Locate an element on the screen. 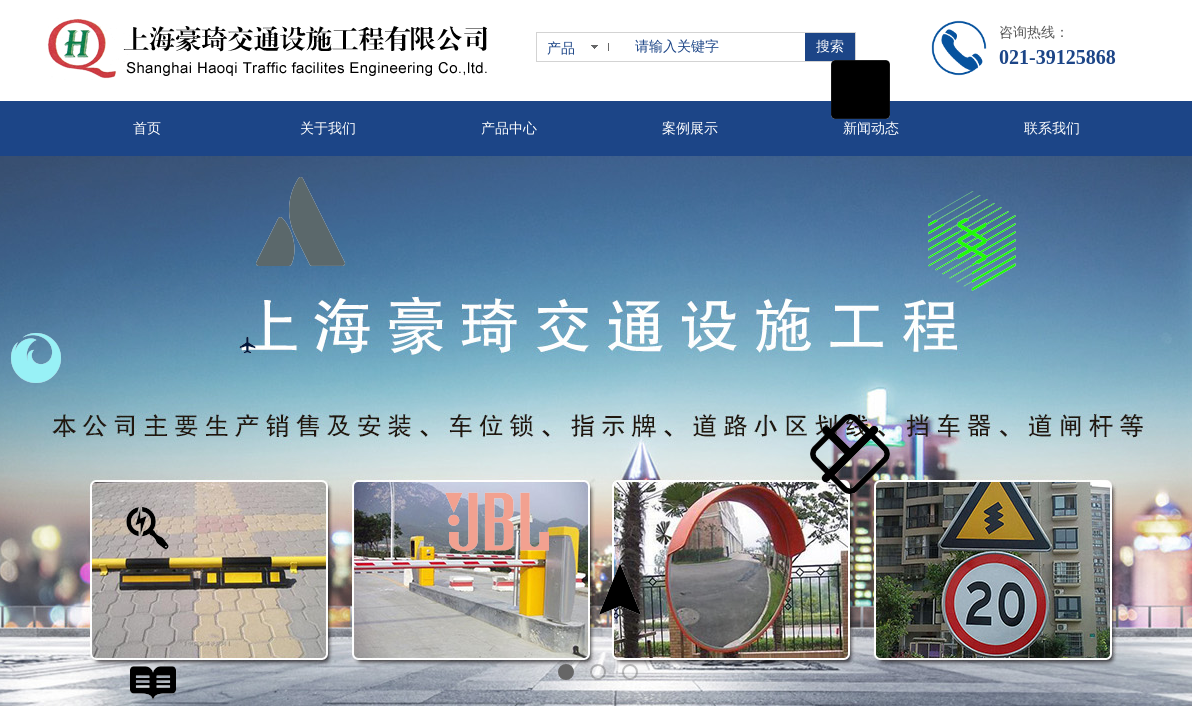 This screenshot has height=720, width=1192. searchengin logo is located at coordinates (147, 527).